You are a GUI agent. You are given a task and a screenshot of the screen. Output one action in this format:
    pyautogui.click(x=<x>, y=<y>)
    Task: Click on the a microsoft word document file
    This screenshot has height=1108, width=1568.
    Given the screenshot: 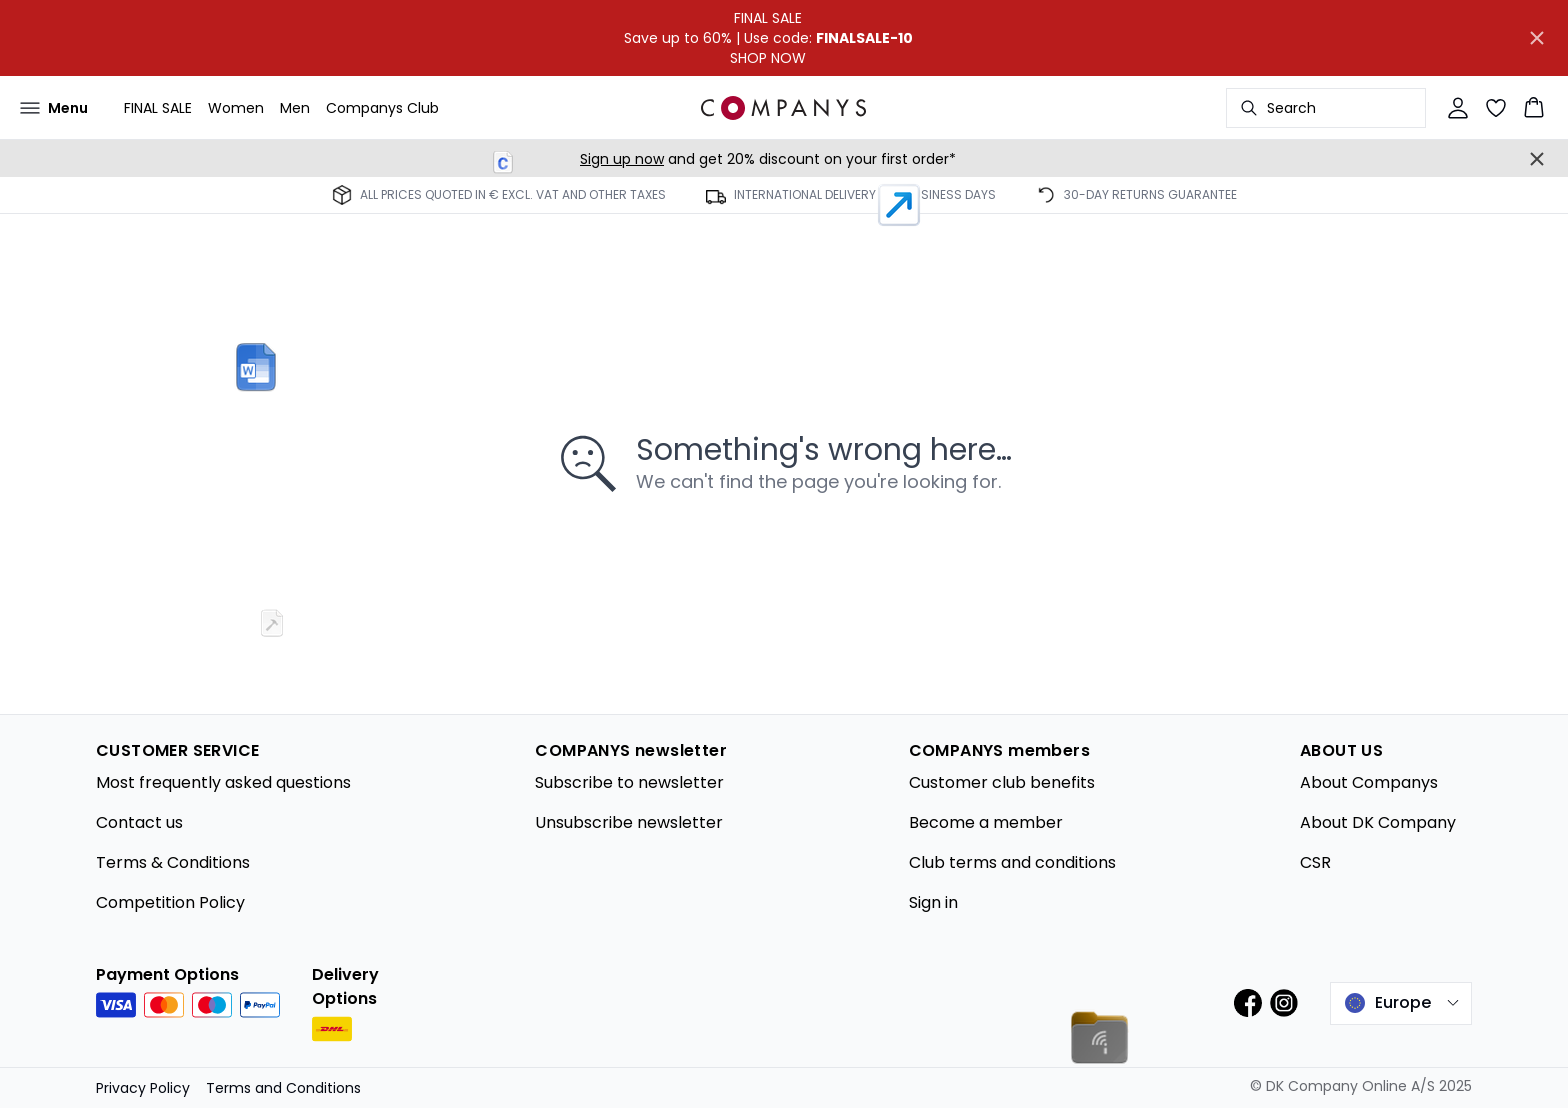 What is the action you would take?
    pyautogui.click(x=256, y=367)
    